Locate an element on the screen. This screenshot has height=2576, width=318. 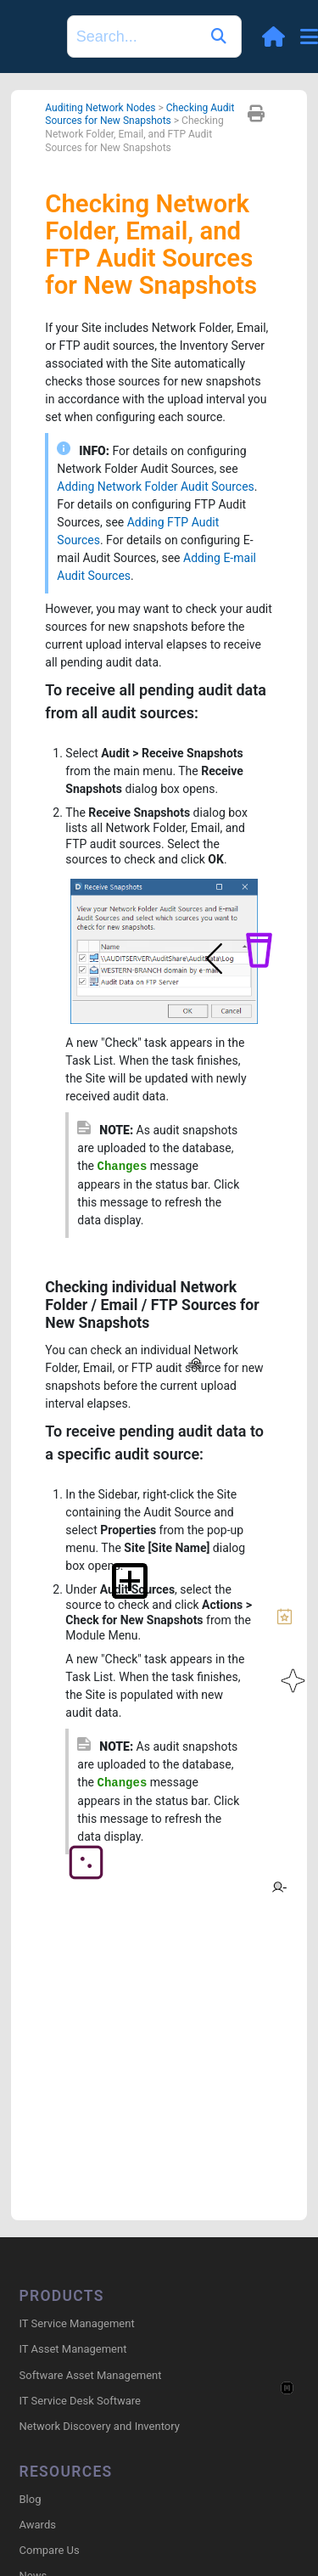
access farm or agricultural features is located at coordinates (195, 1364).